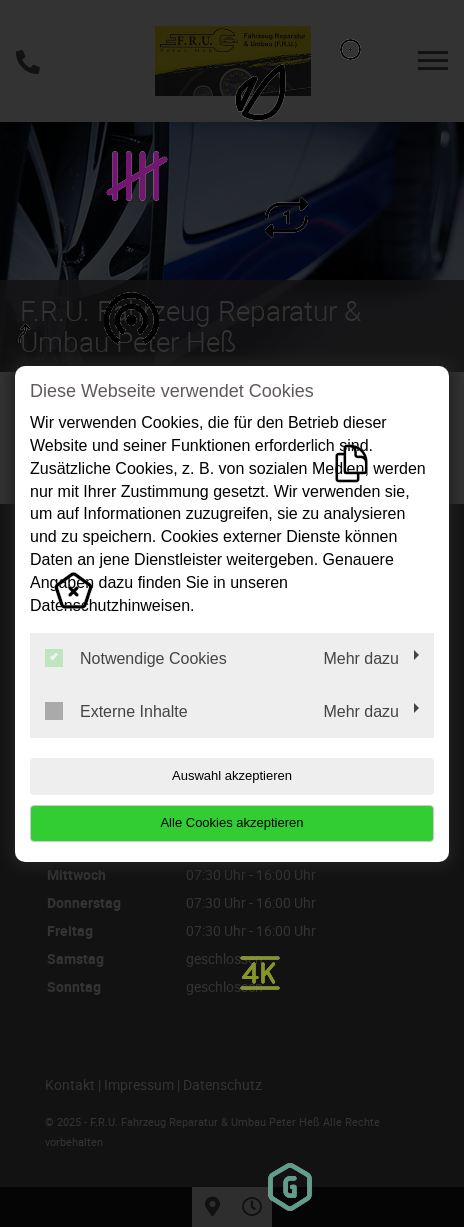 The height and width of the screenshot is (1227, 464). Describe the element at coordinates (351, 463) in the screenshot. I see `copy to clipboard` at that location.